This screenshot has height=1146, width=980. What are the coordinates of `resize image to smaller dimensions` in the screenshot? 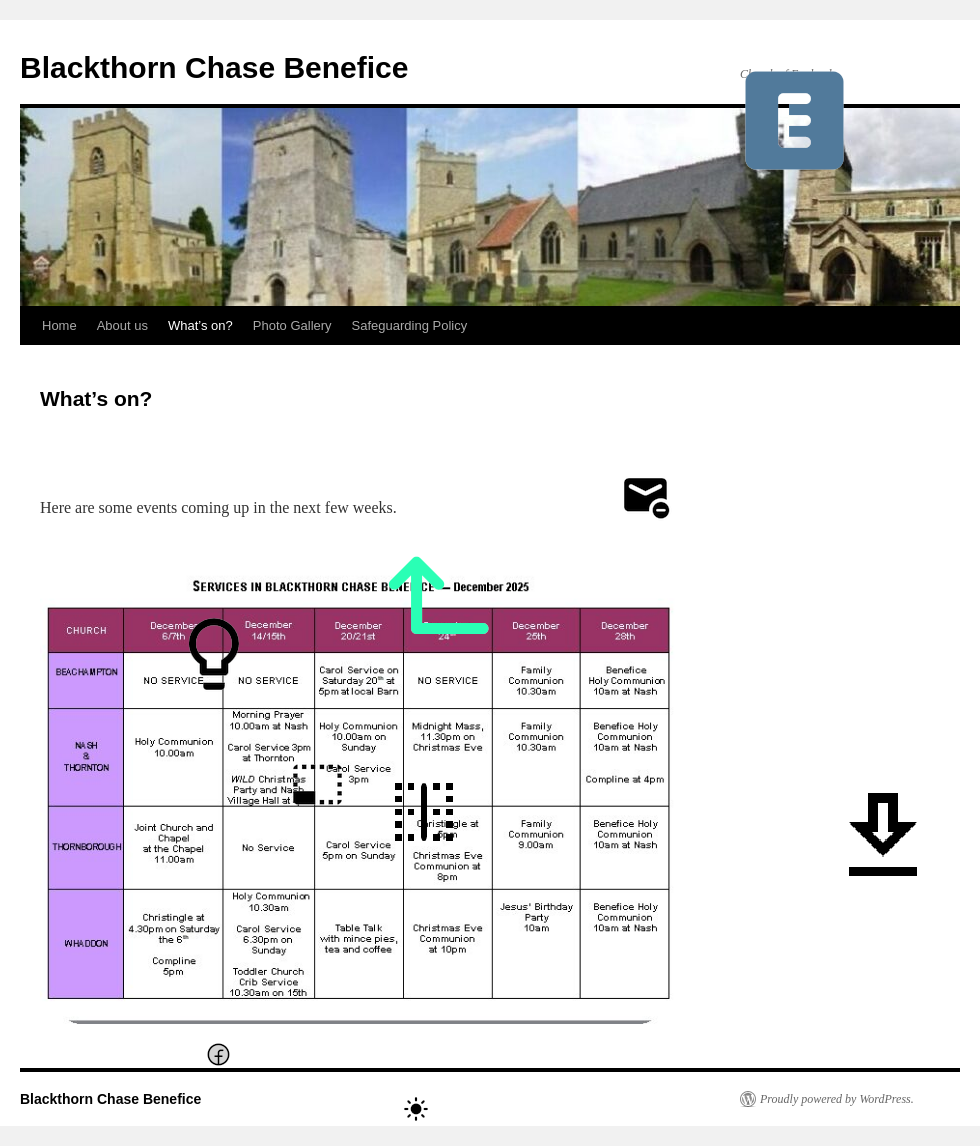 It's located at (317, 784).